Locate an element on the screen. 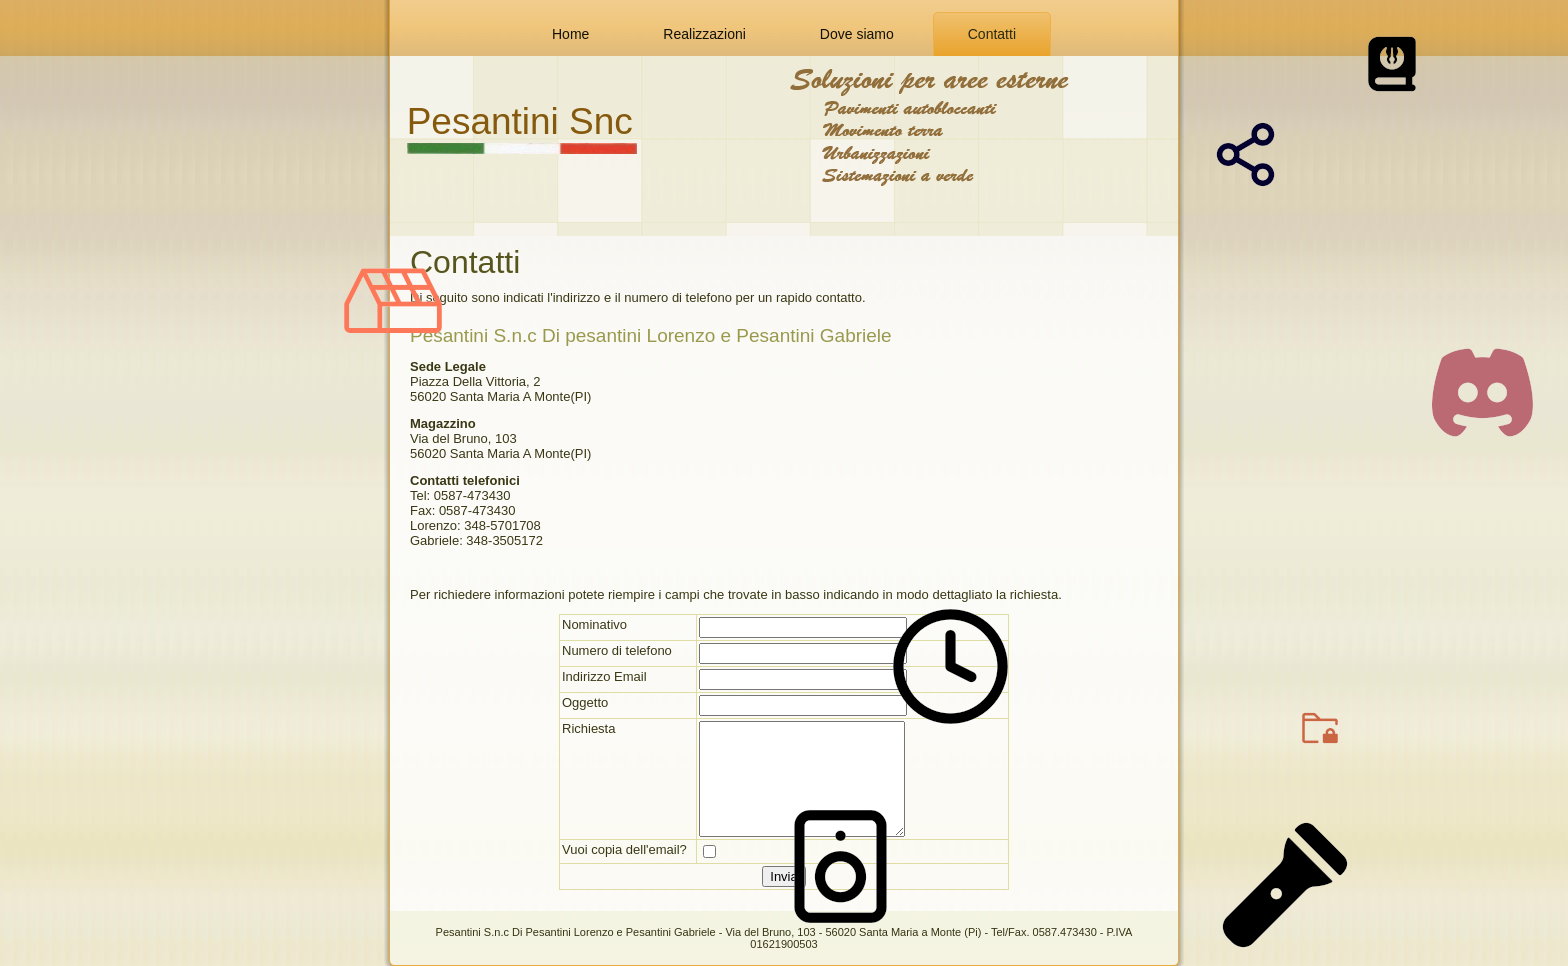 The width and height of the screenshot is (1568, 966). view solar panel or renewable energy settings is located at coordinates (393, 304).